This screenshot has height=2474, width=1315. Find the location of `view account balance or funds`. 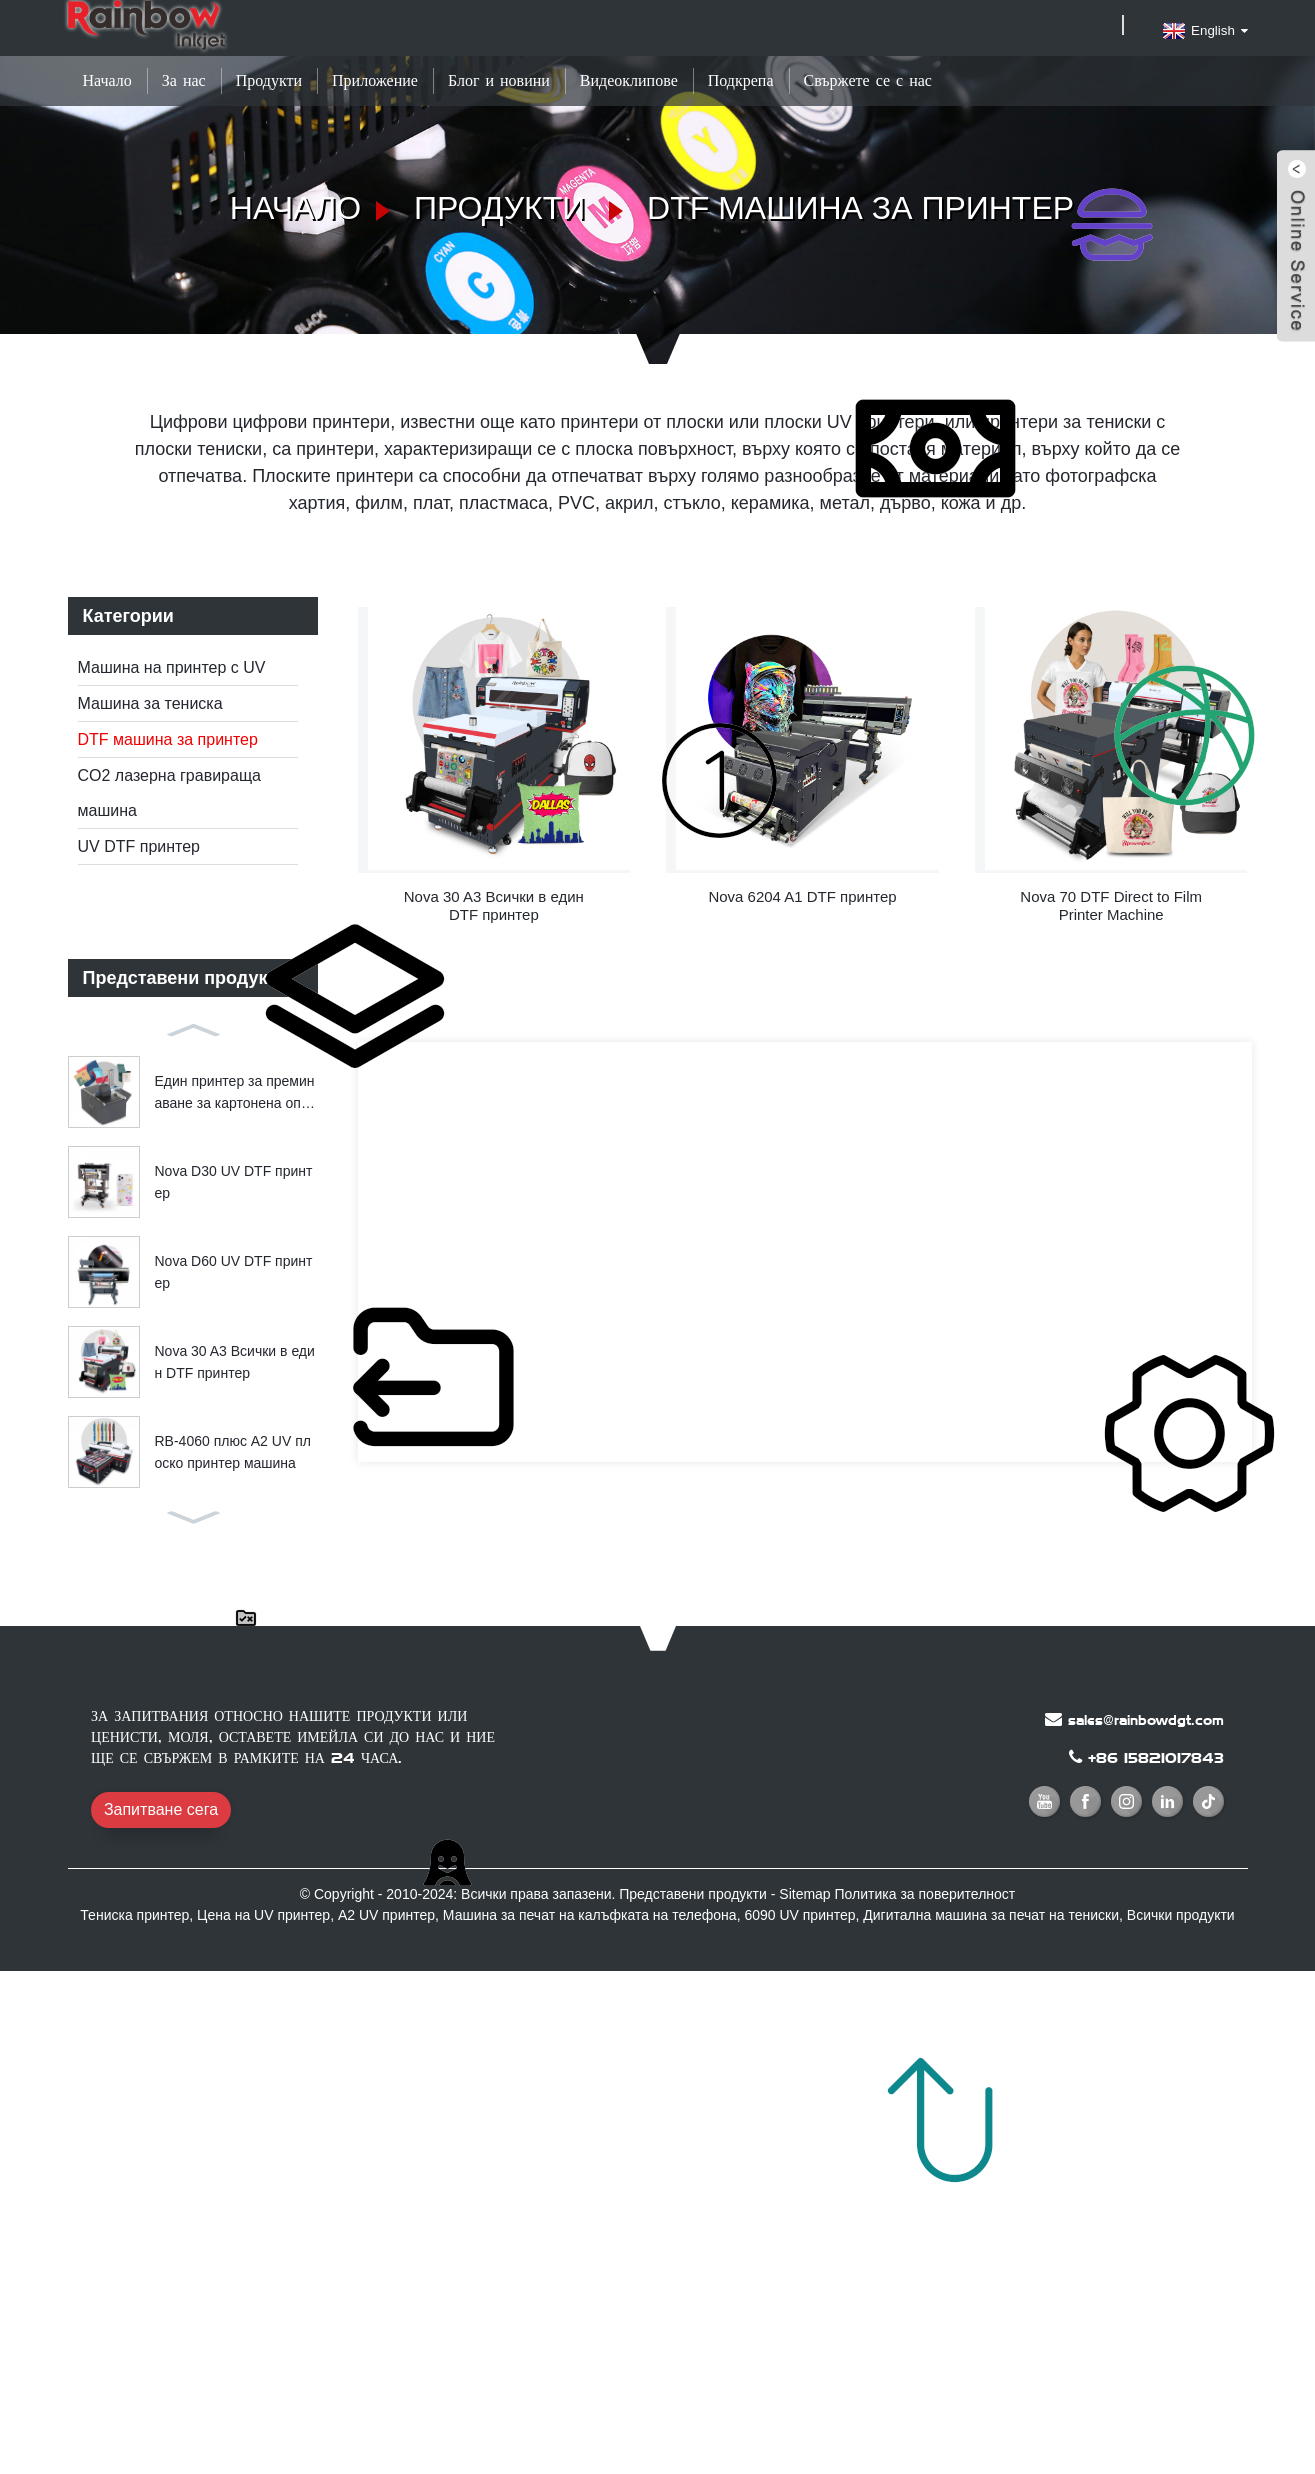

view account balance or funds is located at coordinates (935, 448).